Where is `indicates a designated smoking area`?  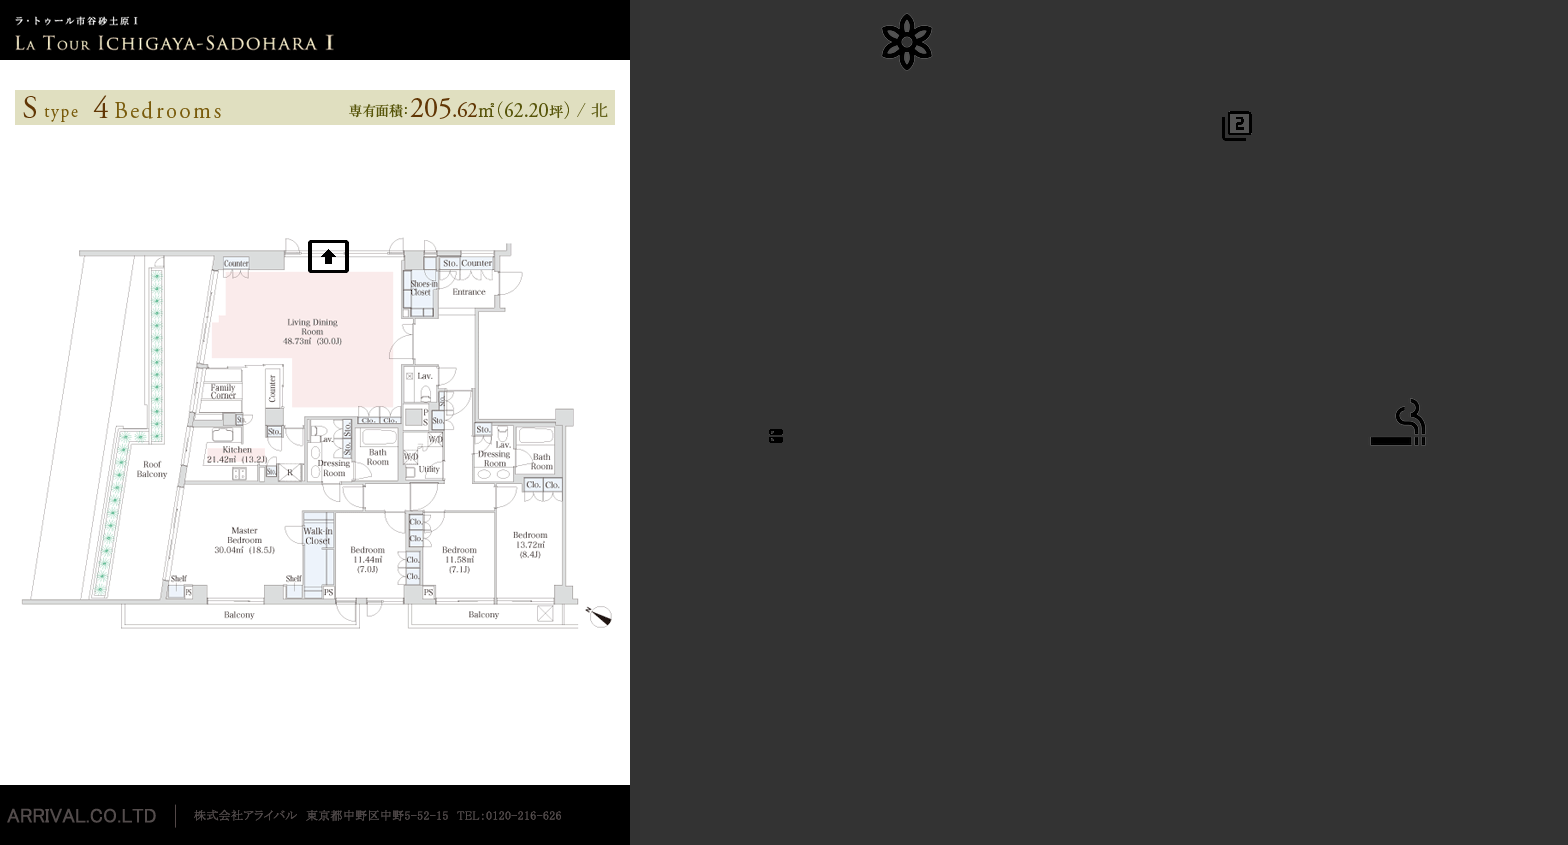
indicates a designated smoking area is located at coordinates (1398, 426).